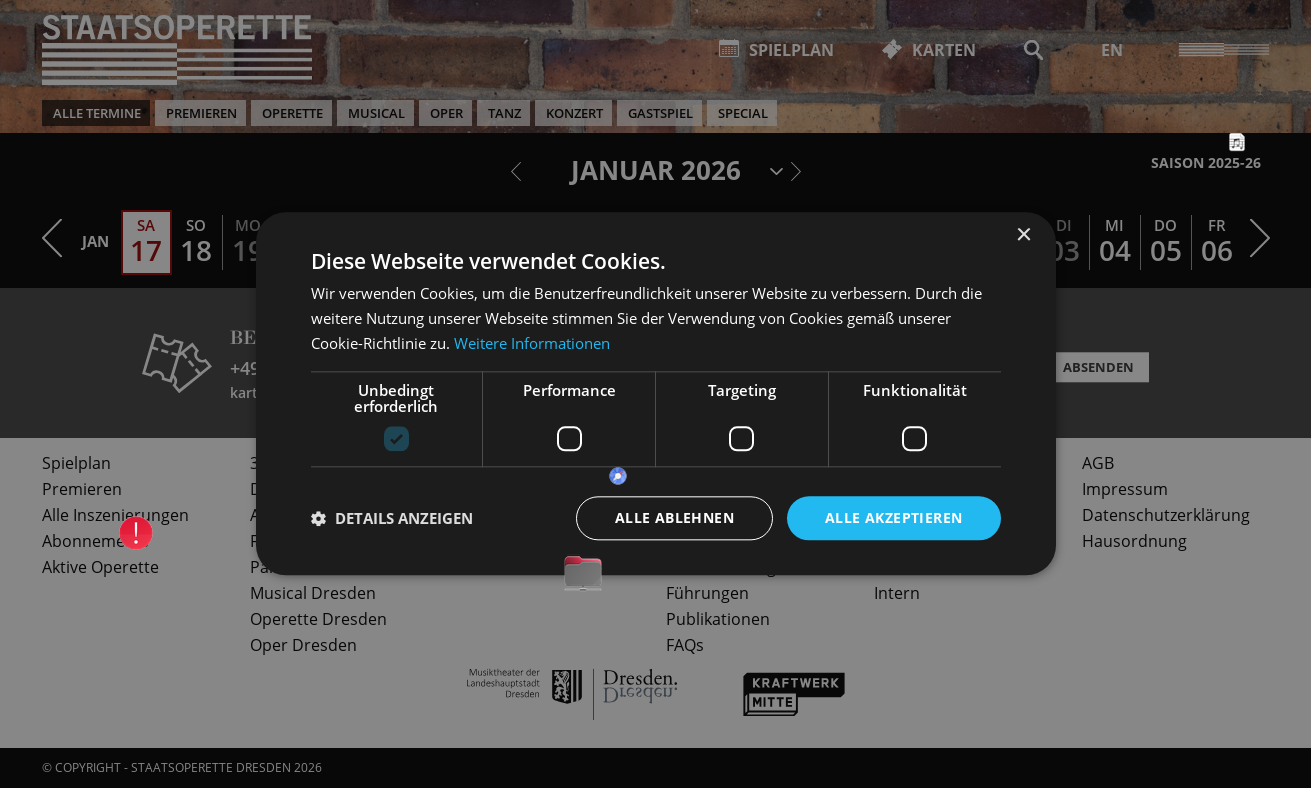 This screenshot has height=788, width=1311. I want to click on access files stored on a remote server, so click(583, 573).